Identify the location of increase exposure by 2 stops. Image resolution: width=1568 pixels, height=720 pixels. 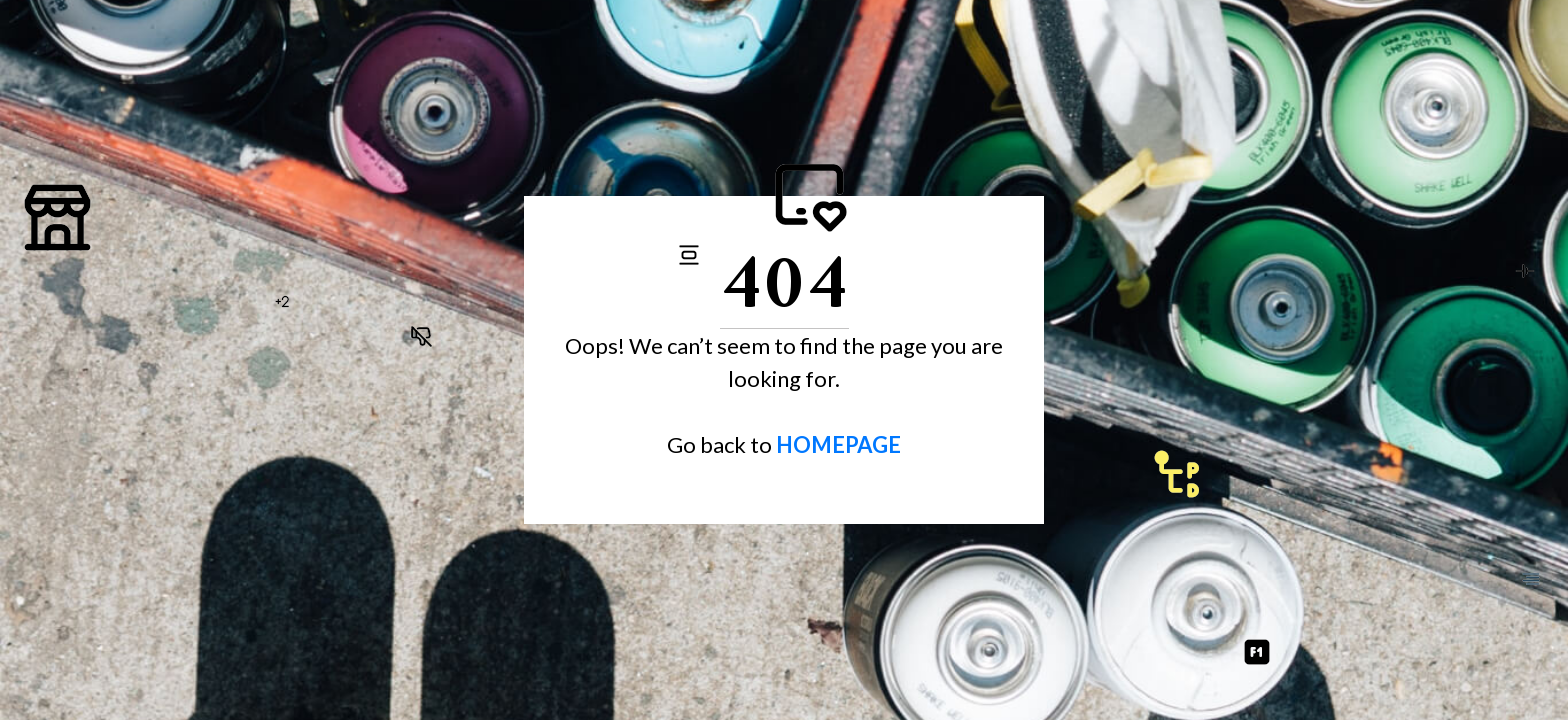
(282, 301).